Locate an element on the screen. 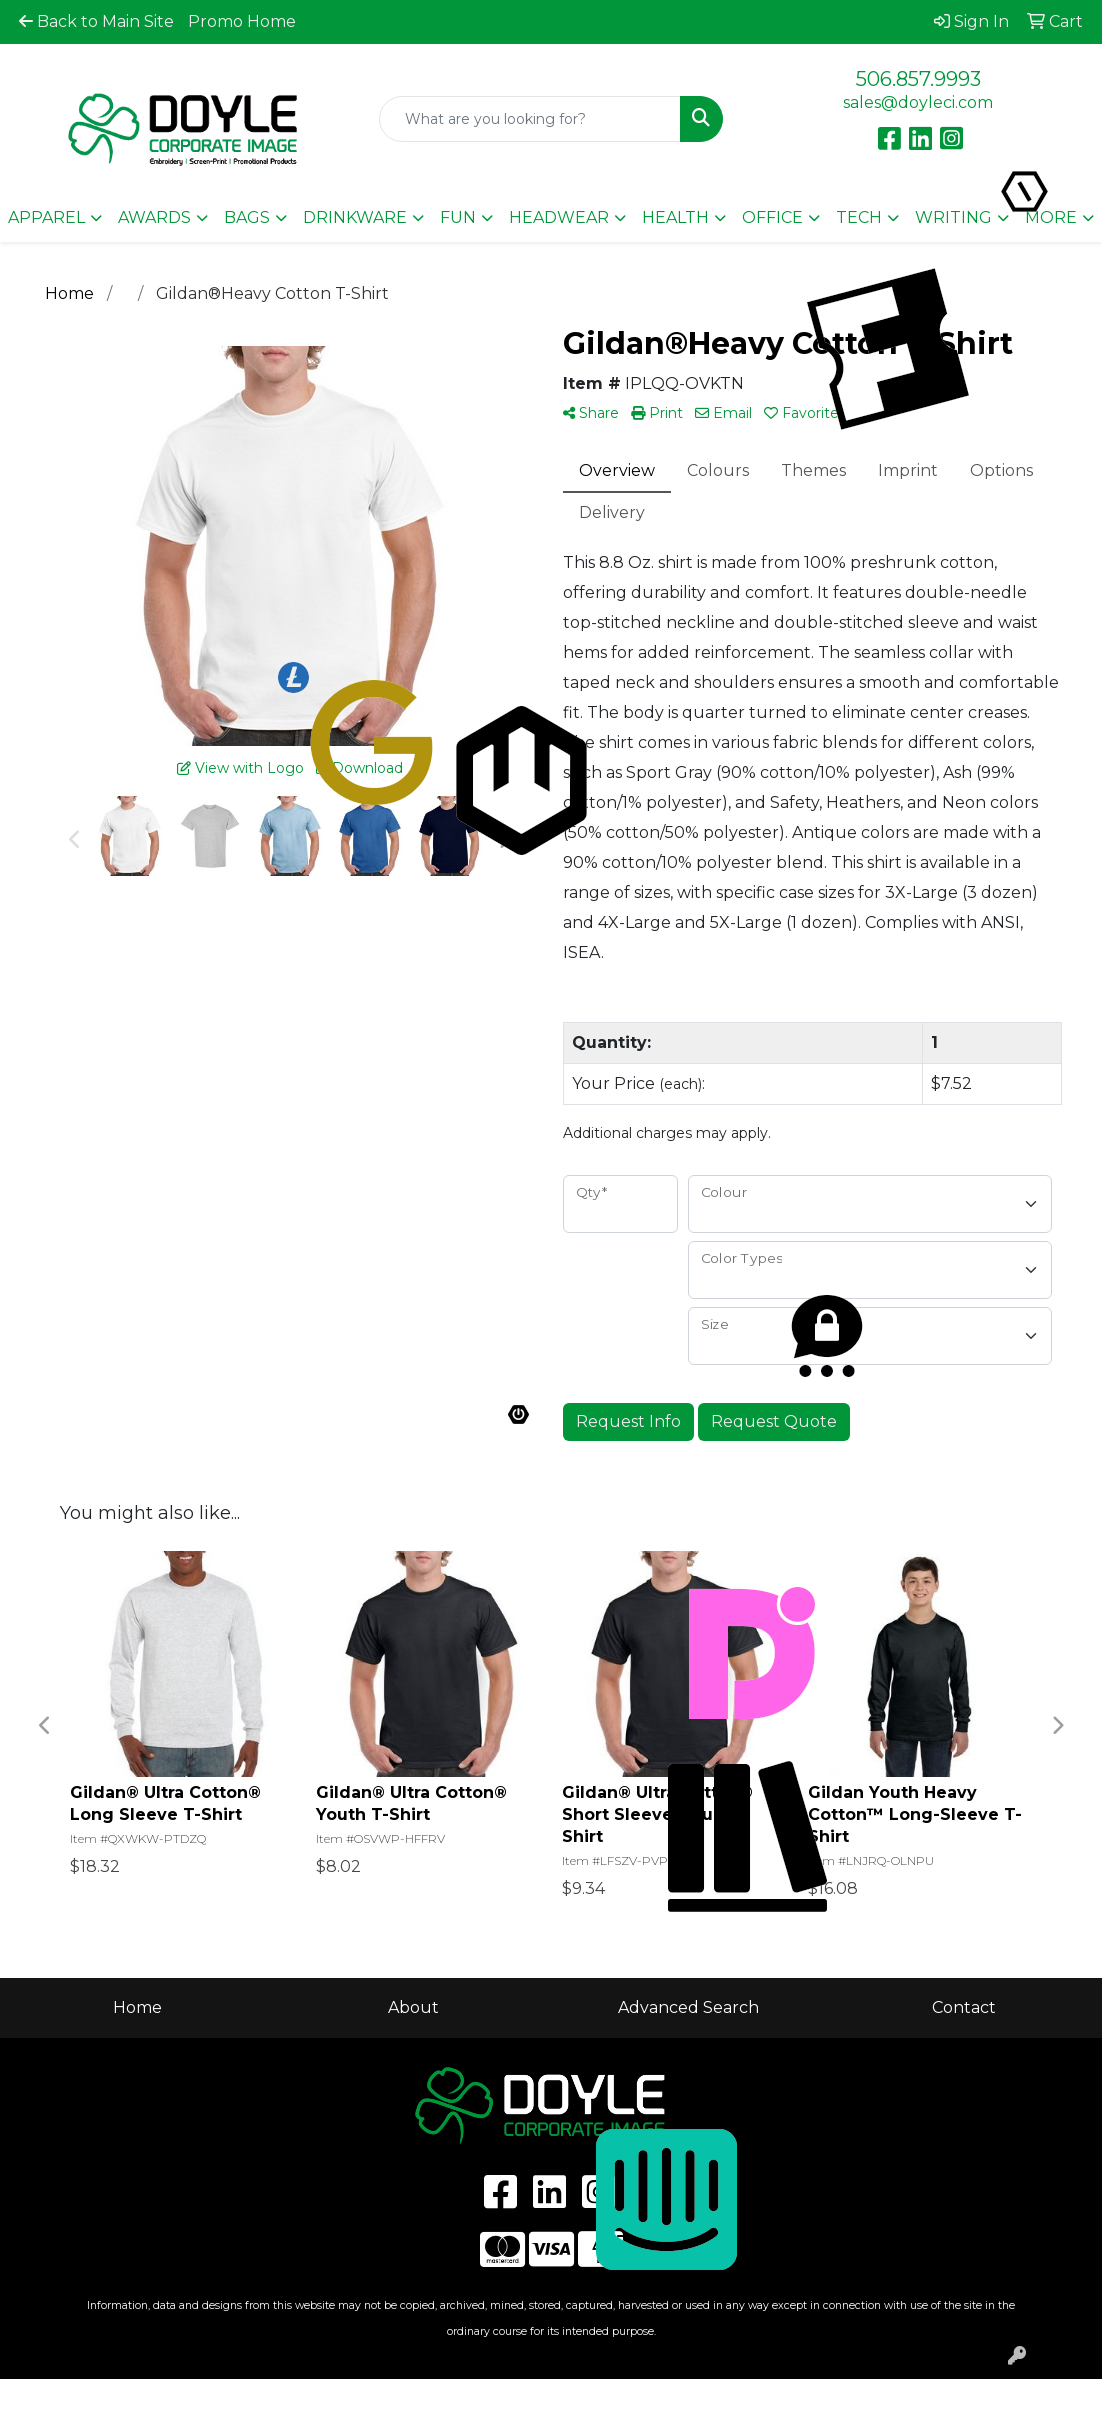 The height and width of the screenshot is (2436, 1102). access system settings is located at coordinates (1024, 191).